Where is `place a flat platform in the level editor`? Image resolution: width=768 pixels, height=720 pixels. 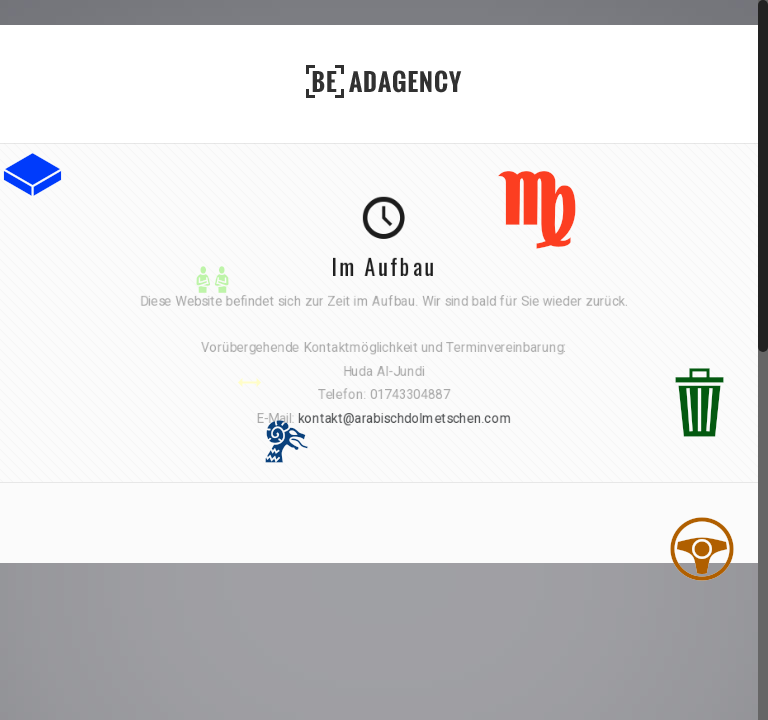 place a flat platform in the level editor is located at coordinates (32, 174).